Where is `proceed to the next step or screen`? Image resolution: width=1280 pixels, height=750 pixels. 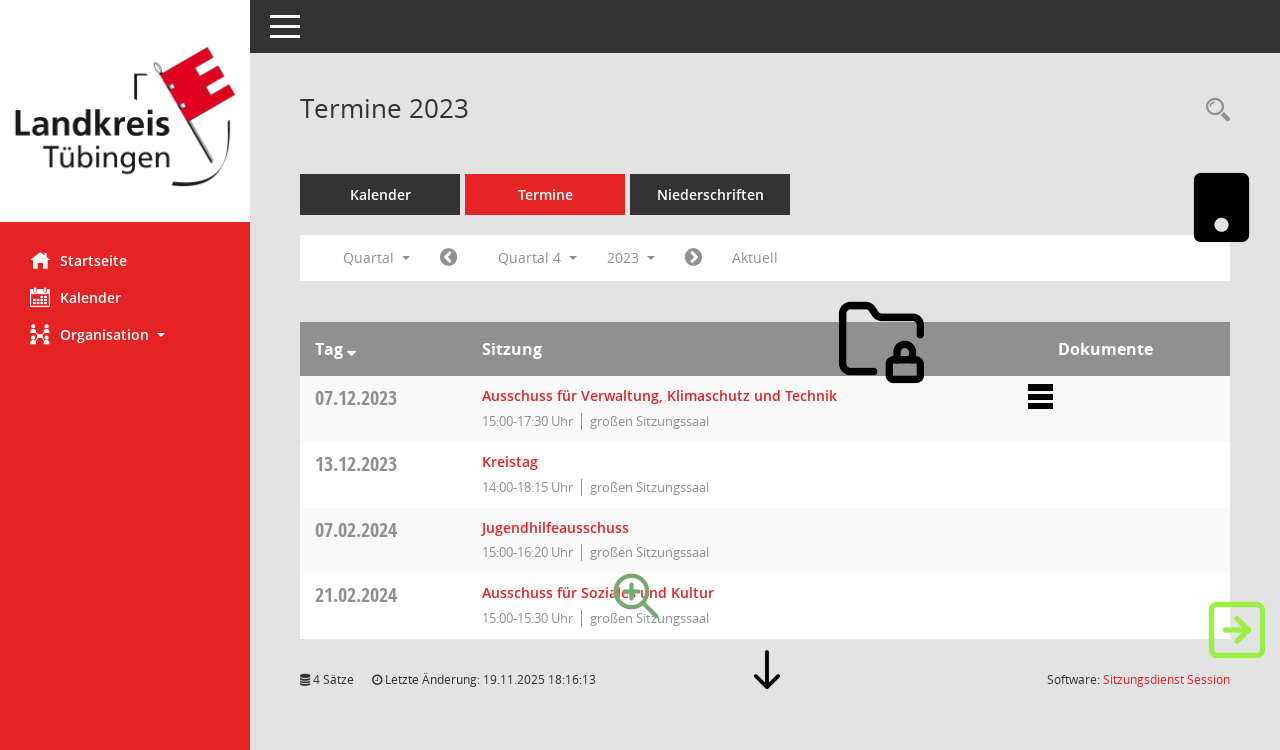 proceed to the next step or screen is located at coordinates (1237, 630).